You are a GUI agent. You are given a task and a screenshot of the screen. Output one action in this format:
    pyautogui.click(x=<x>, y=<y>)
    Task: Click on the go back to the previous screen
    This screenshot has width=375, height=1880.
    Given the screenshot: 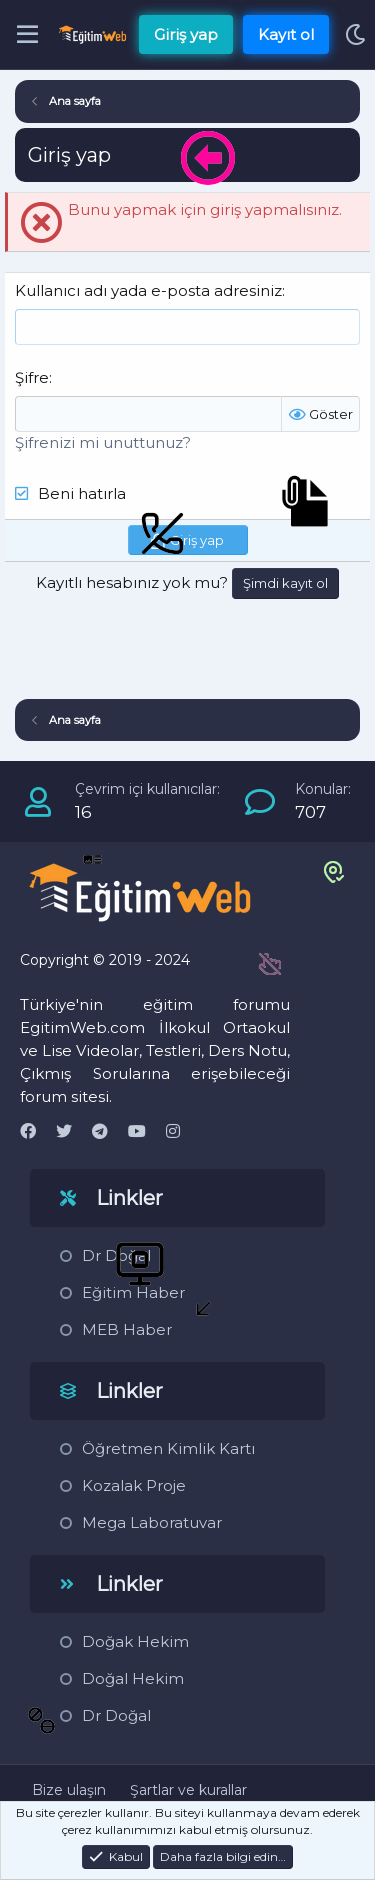 What is the action you would take?
    pyautogui.click(x=208, y=158)
    